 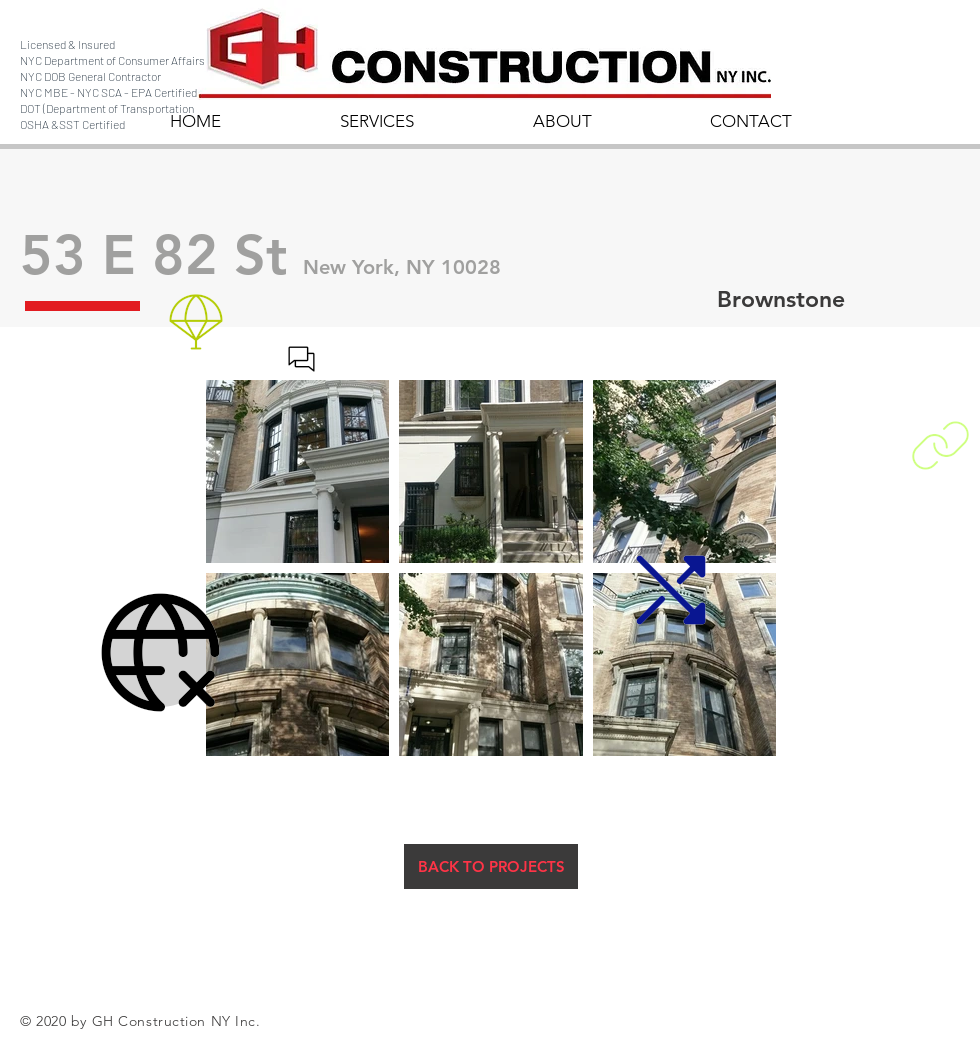 I want to click on disable internet or web access, so click(x=160, y=652).